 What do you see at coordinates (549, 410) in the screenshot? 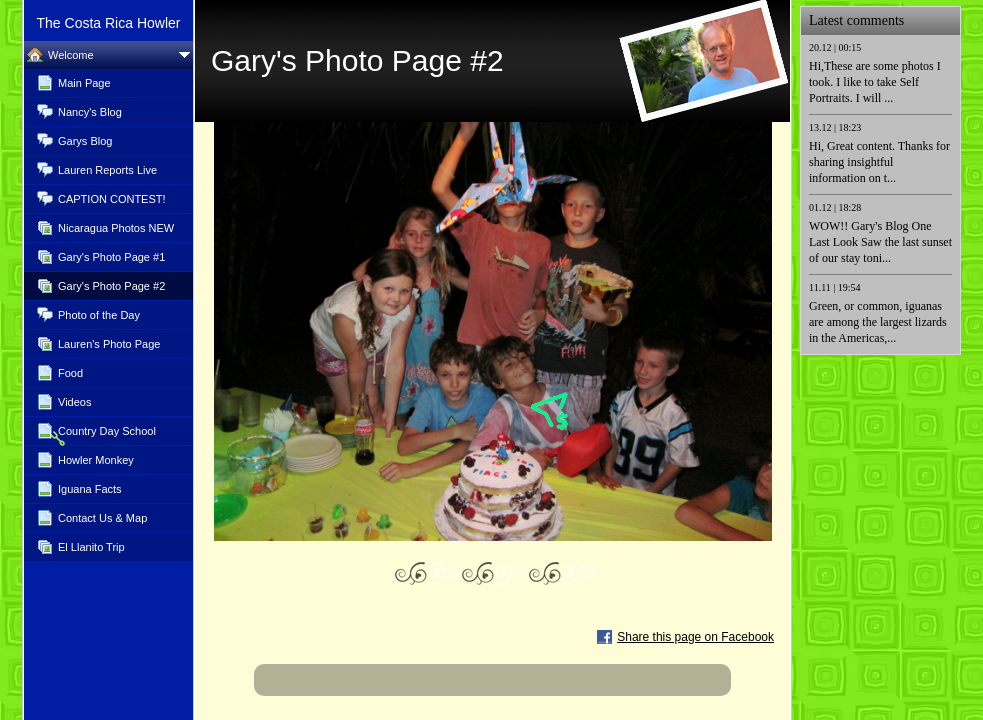
I see `view location-based pricing or costs` at bounding box center [549, 410].